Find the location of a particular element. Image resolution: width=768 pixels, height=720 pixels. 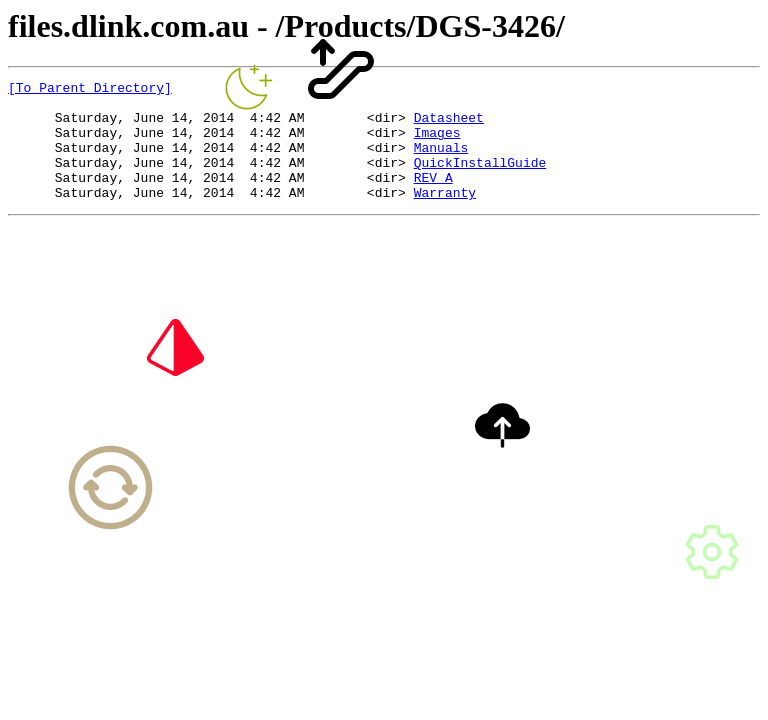

access color or light spectrum settings is located at coordinates (175, 347).